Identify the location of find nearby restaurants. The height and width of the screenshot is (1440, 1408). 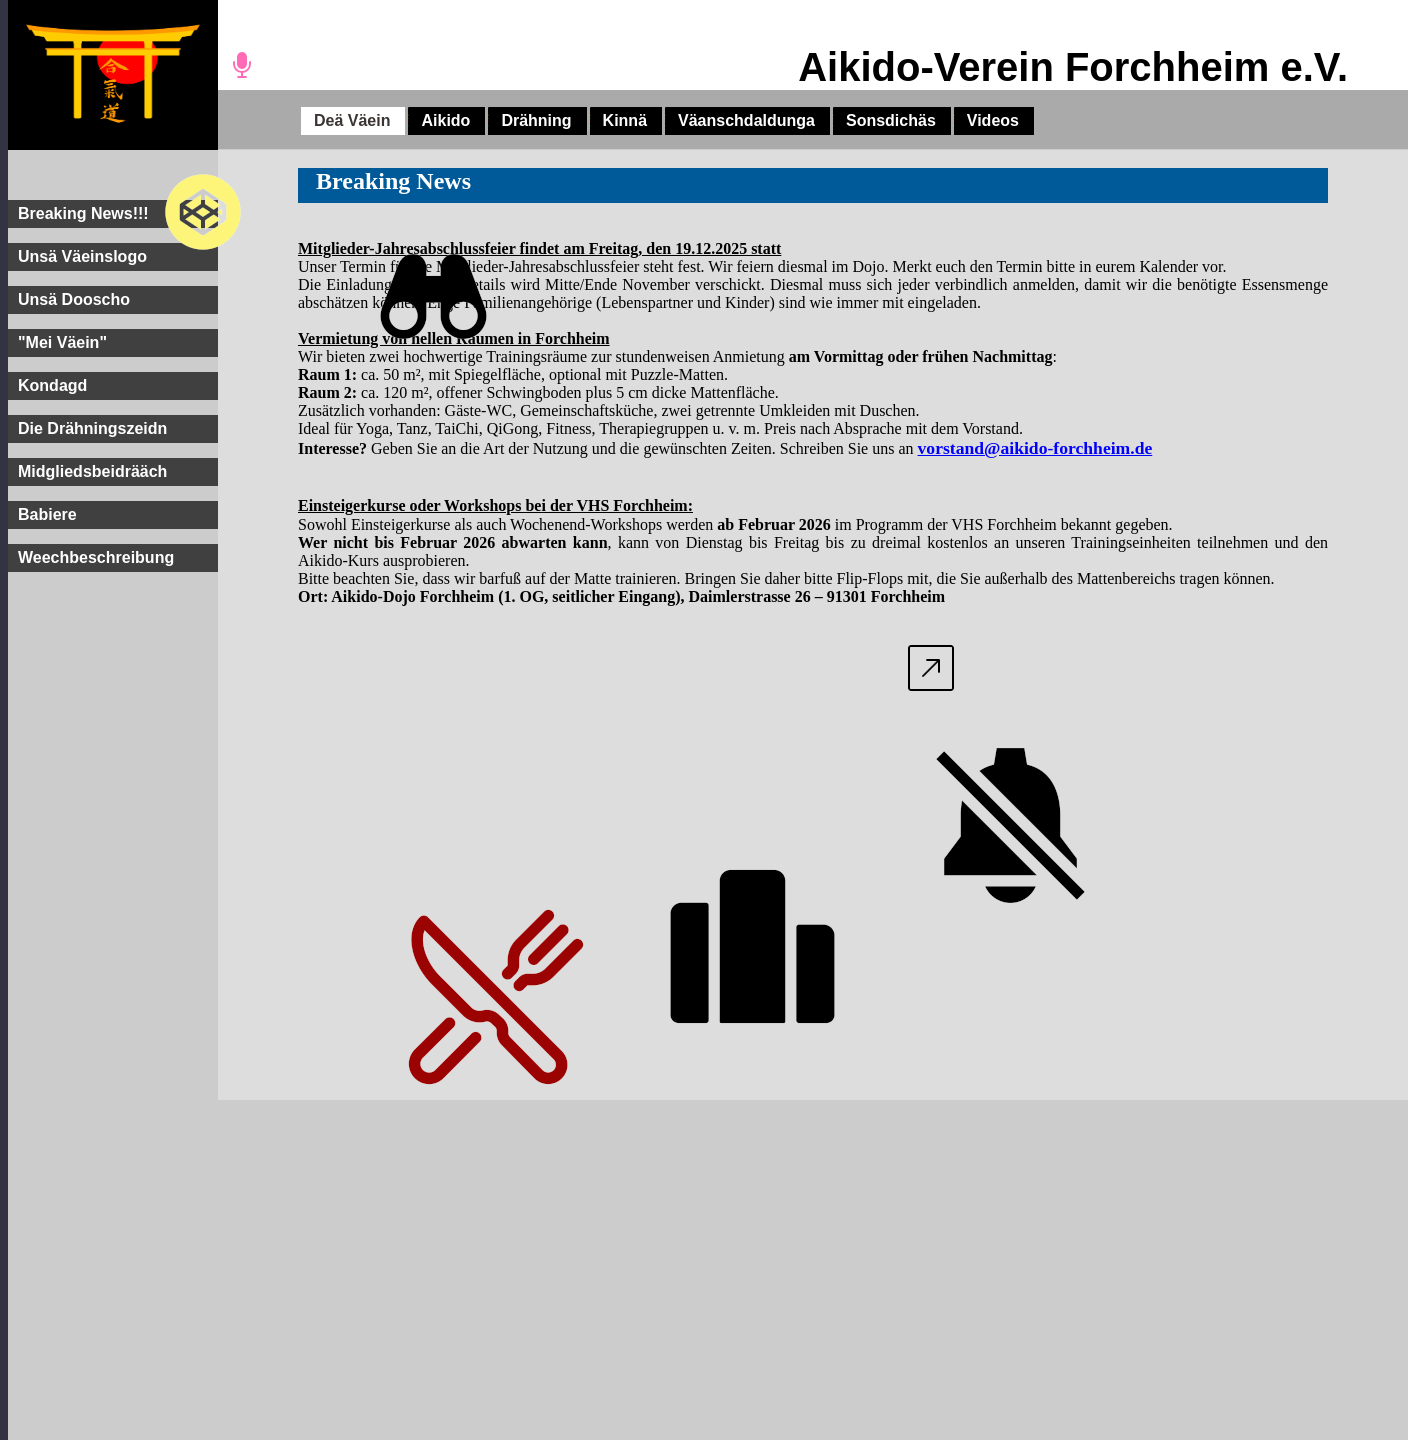
(496, 997).